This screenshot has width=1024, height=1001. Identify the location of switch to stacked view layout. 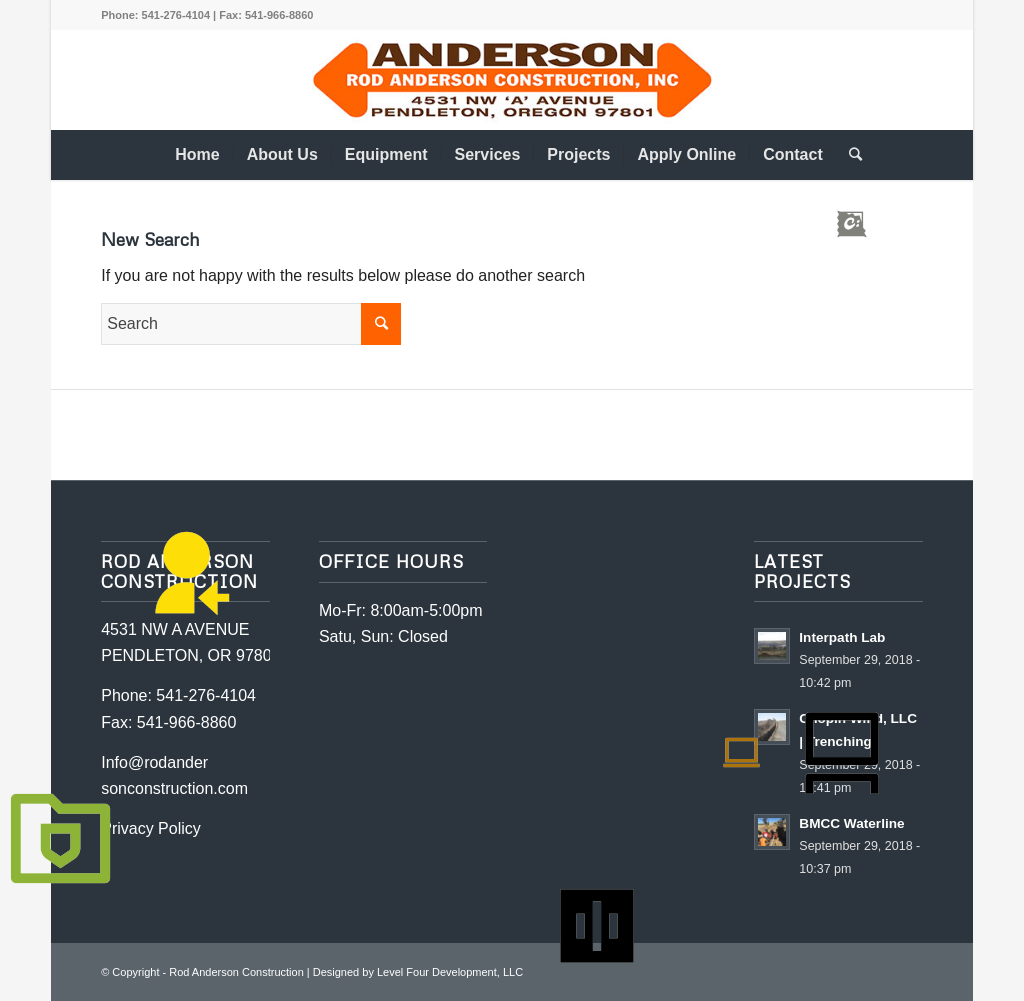
(842, 753).